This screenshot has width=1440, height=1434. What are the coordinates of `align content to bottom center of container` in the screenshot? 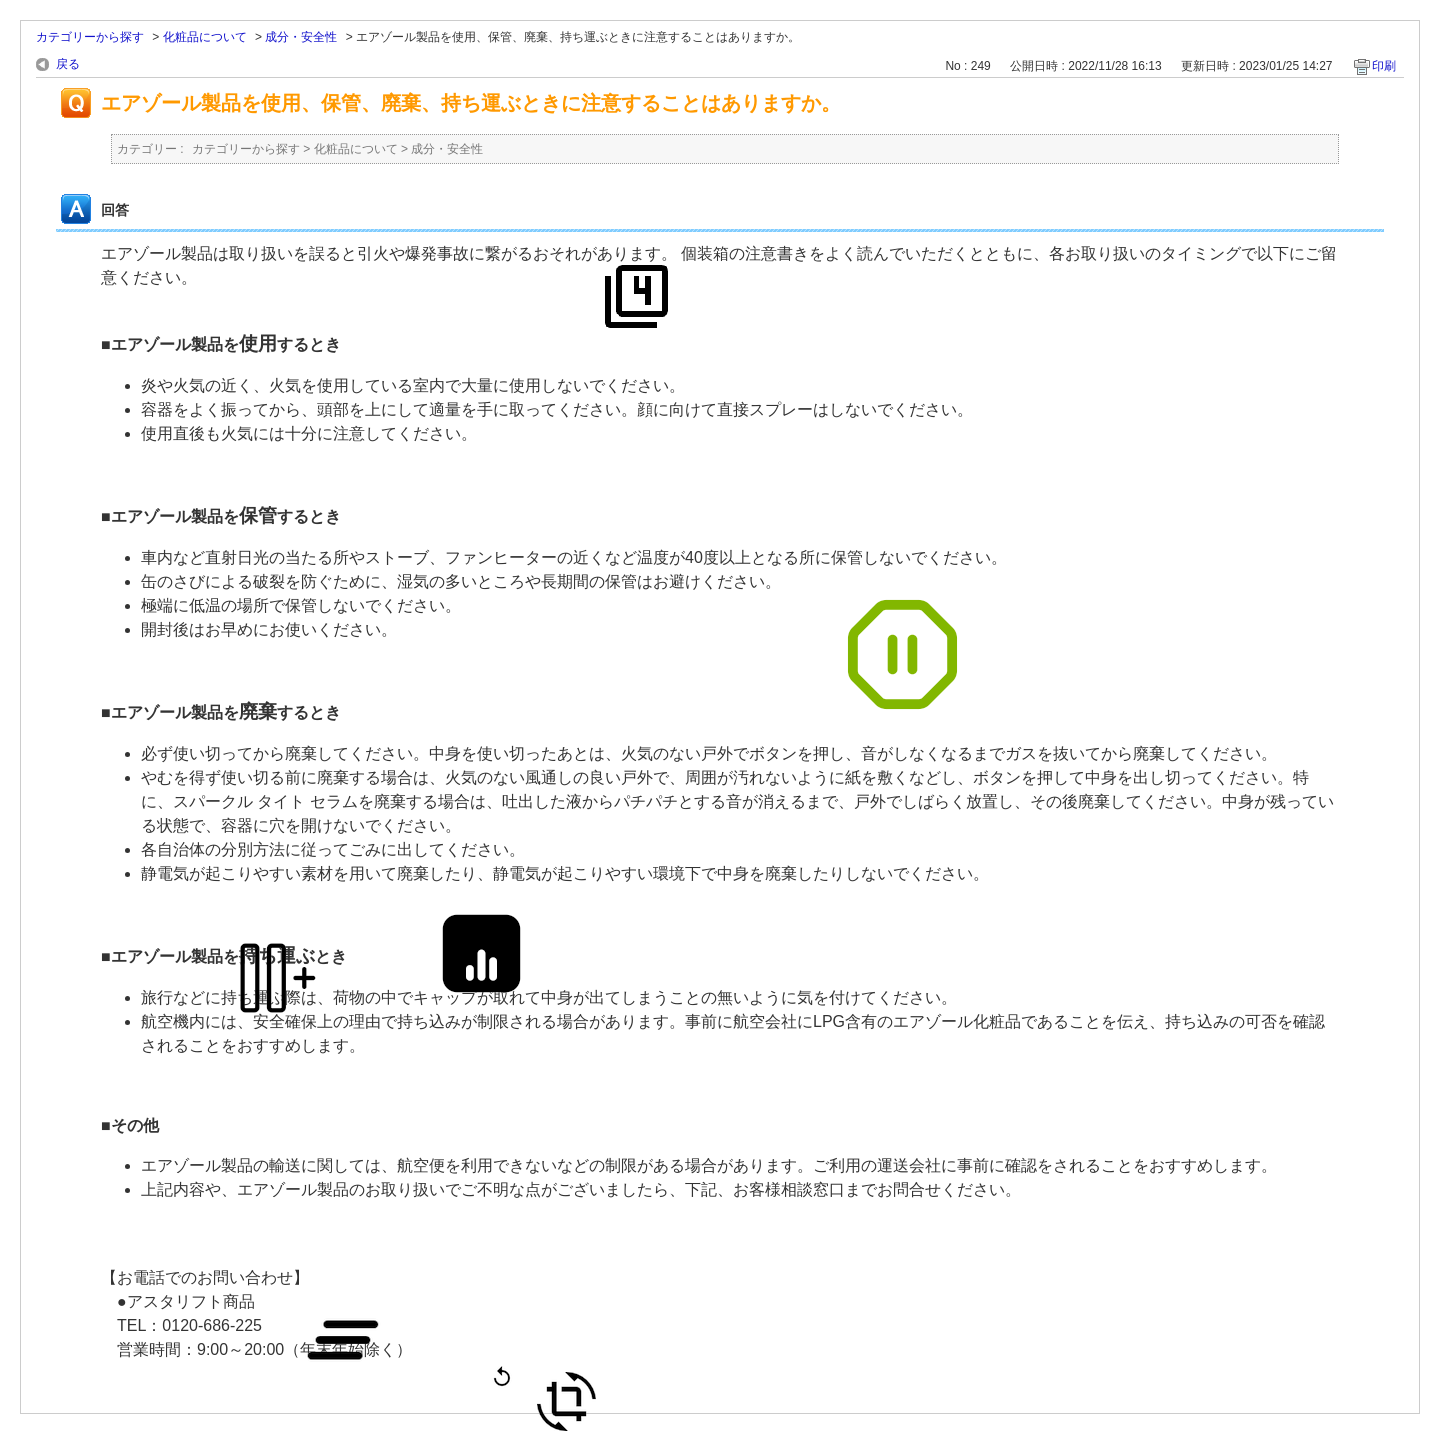 It's located at (481, 953).